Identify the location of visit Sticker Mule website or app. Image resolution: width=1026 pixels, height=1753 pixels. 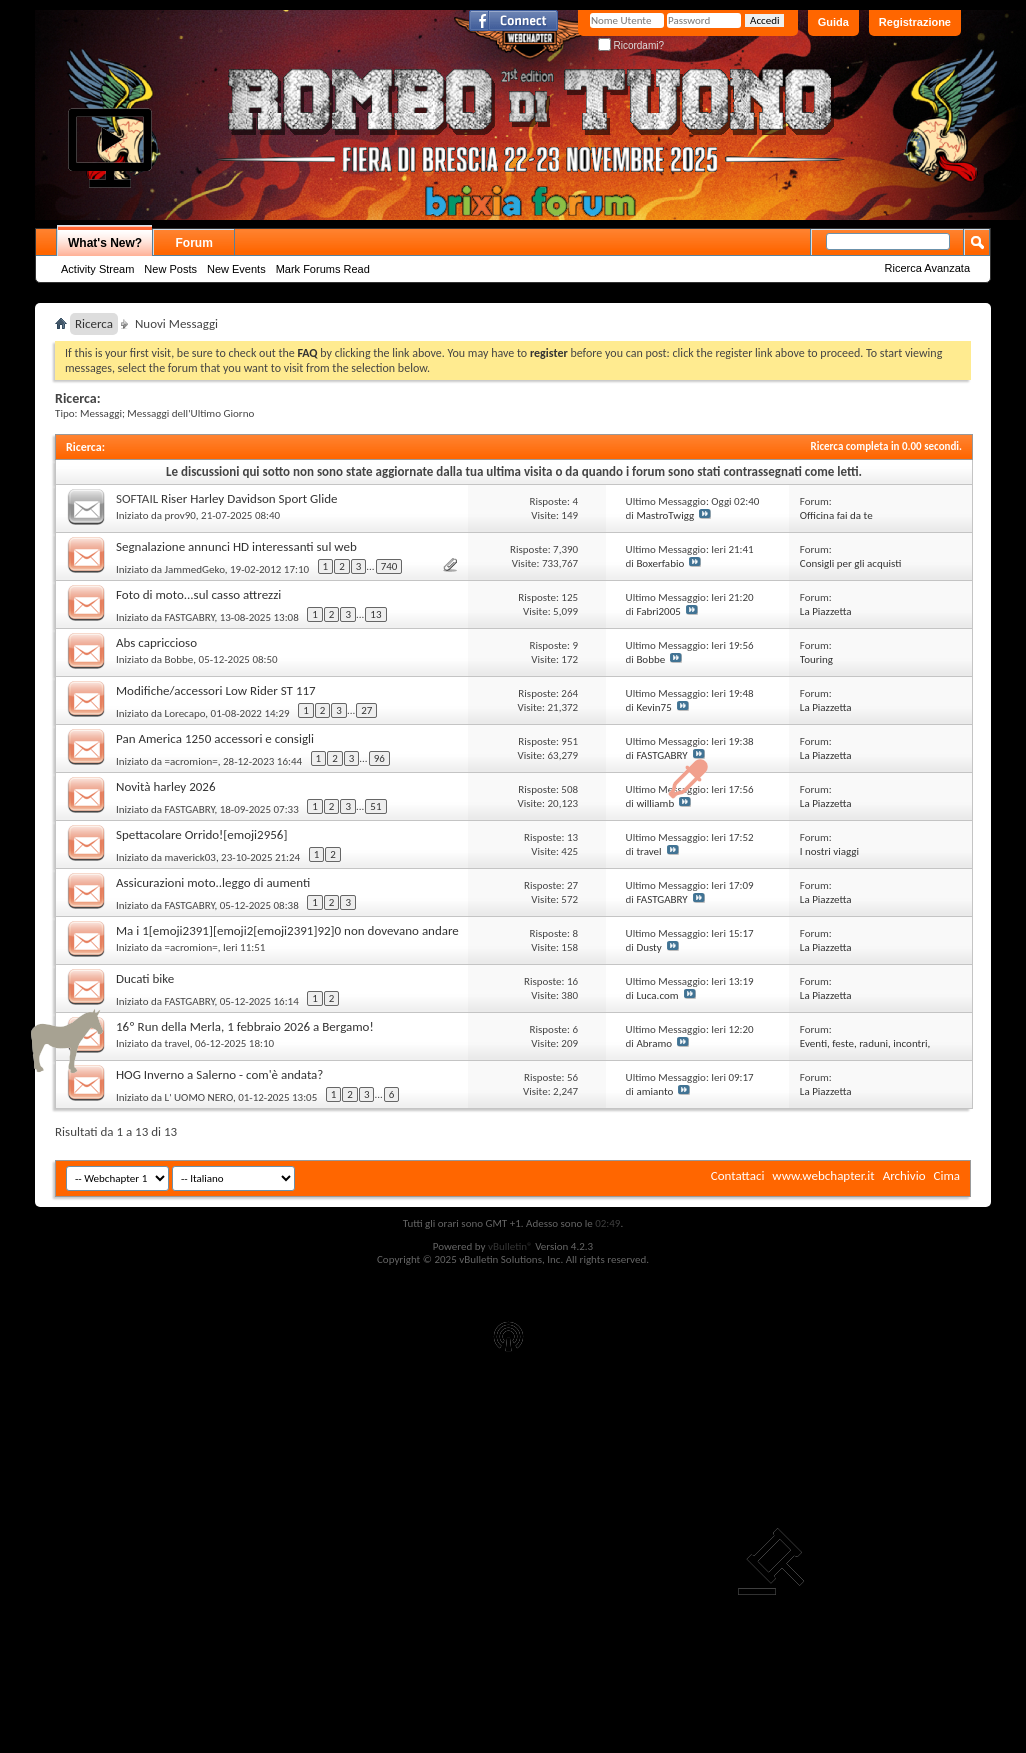
(67, 1041).